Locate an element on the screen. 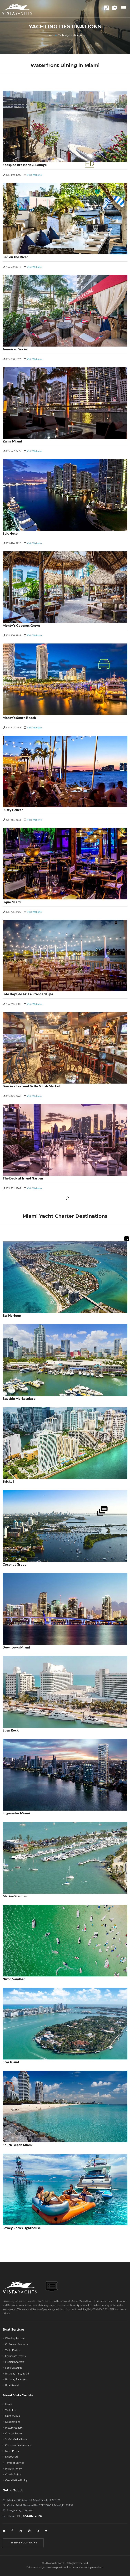 The height and width of the screenshot is (2576, 130). view event details or notes is located at coordinates (127, 1239).